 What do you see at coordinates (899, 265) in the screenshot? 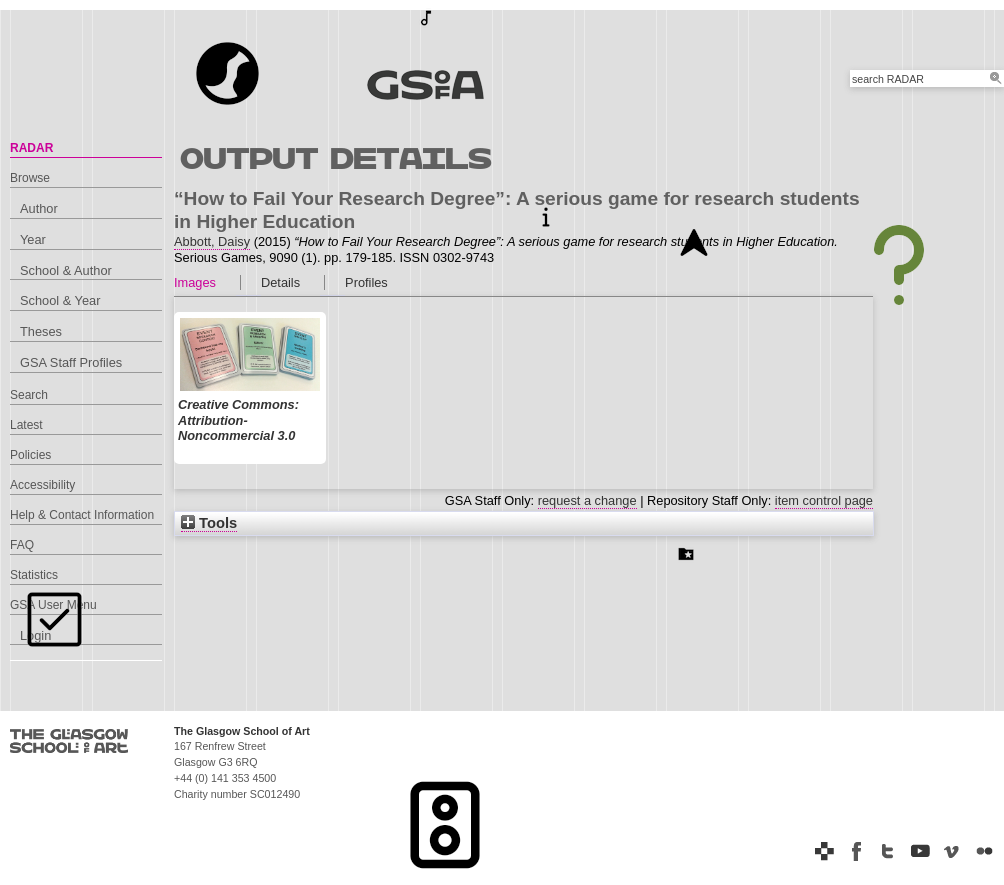
I see `access help or support` at bounding box center [899, 265].